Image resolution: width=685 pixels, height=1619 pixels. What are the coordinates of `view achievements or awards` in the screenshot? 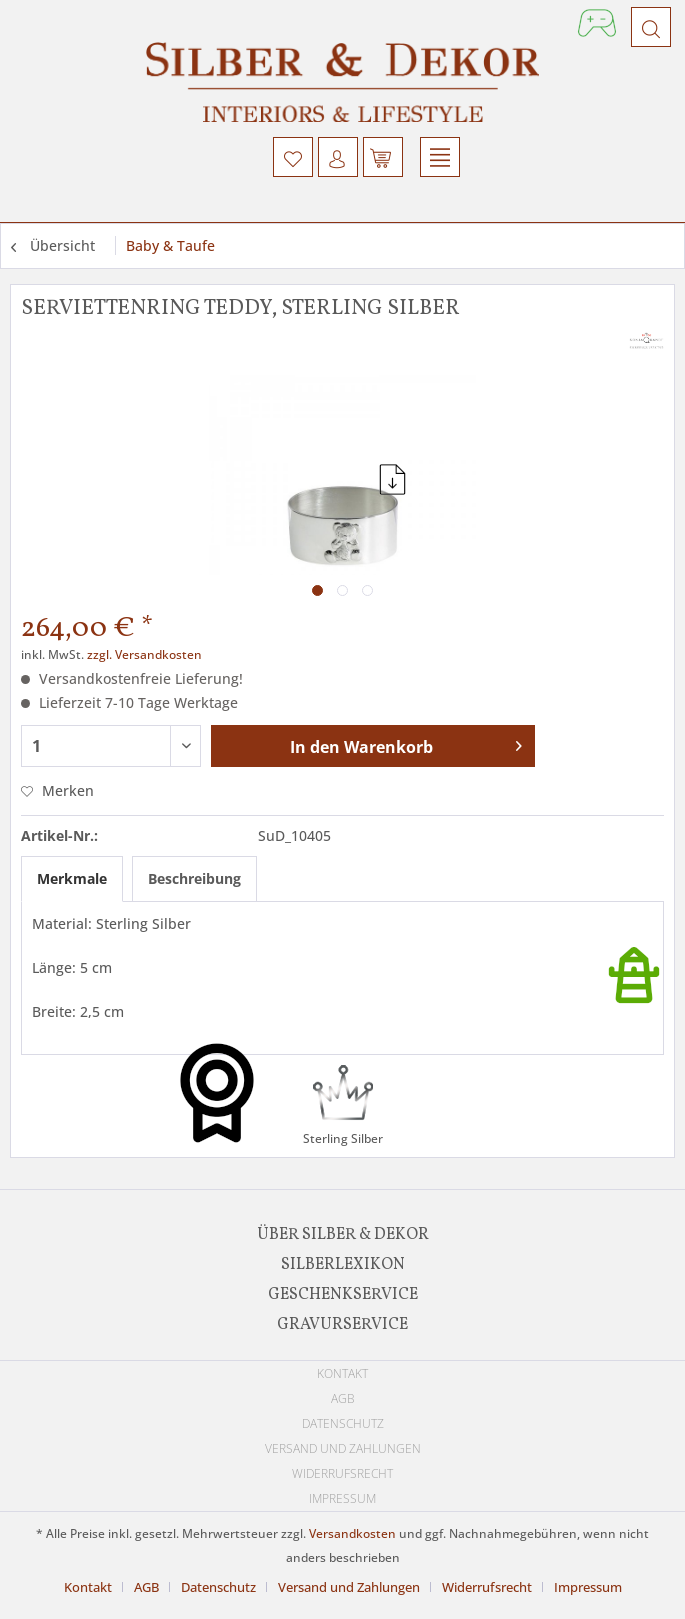 It's located at (217, 1093).